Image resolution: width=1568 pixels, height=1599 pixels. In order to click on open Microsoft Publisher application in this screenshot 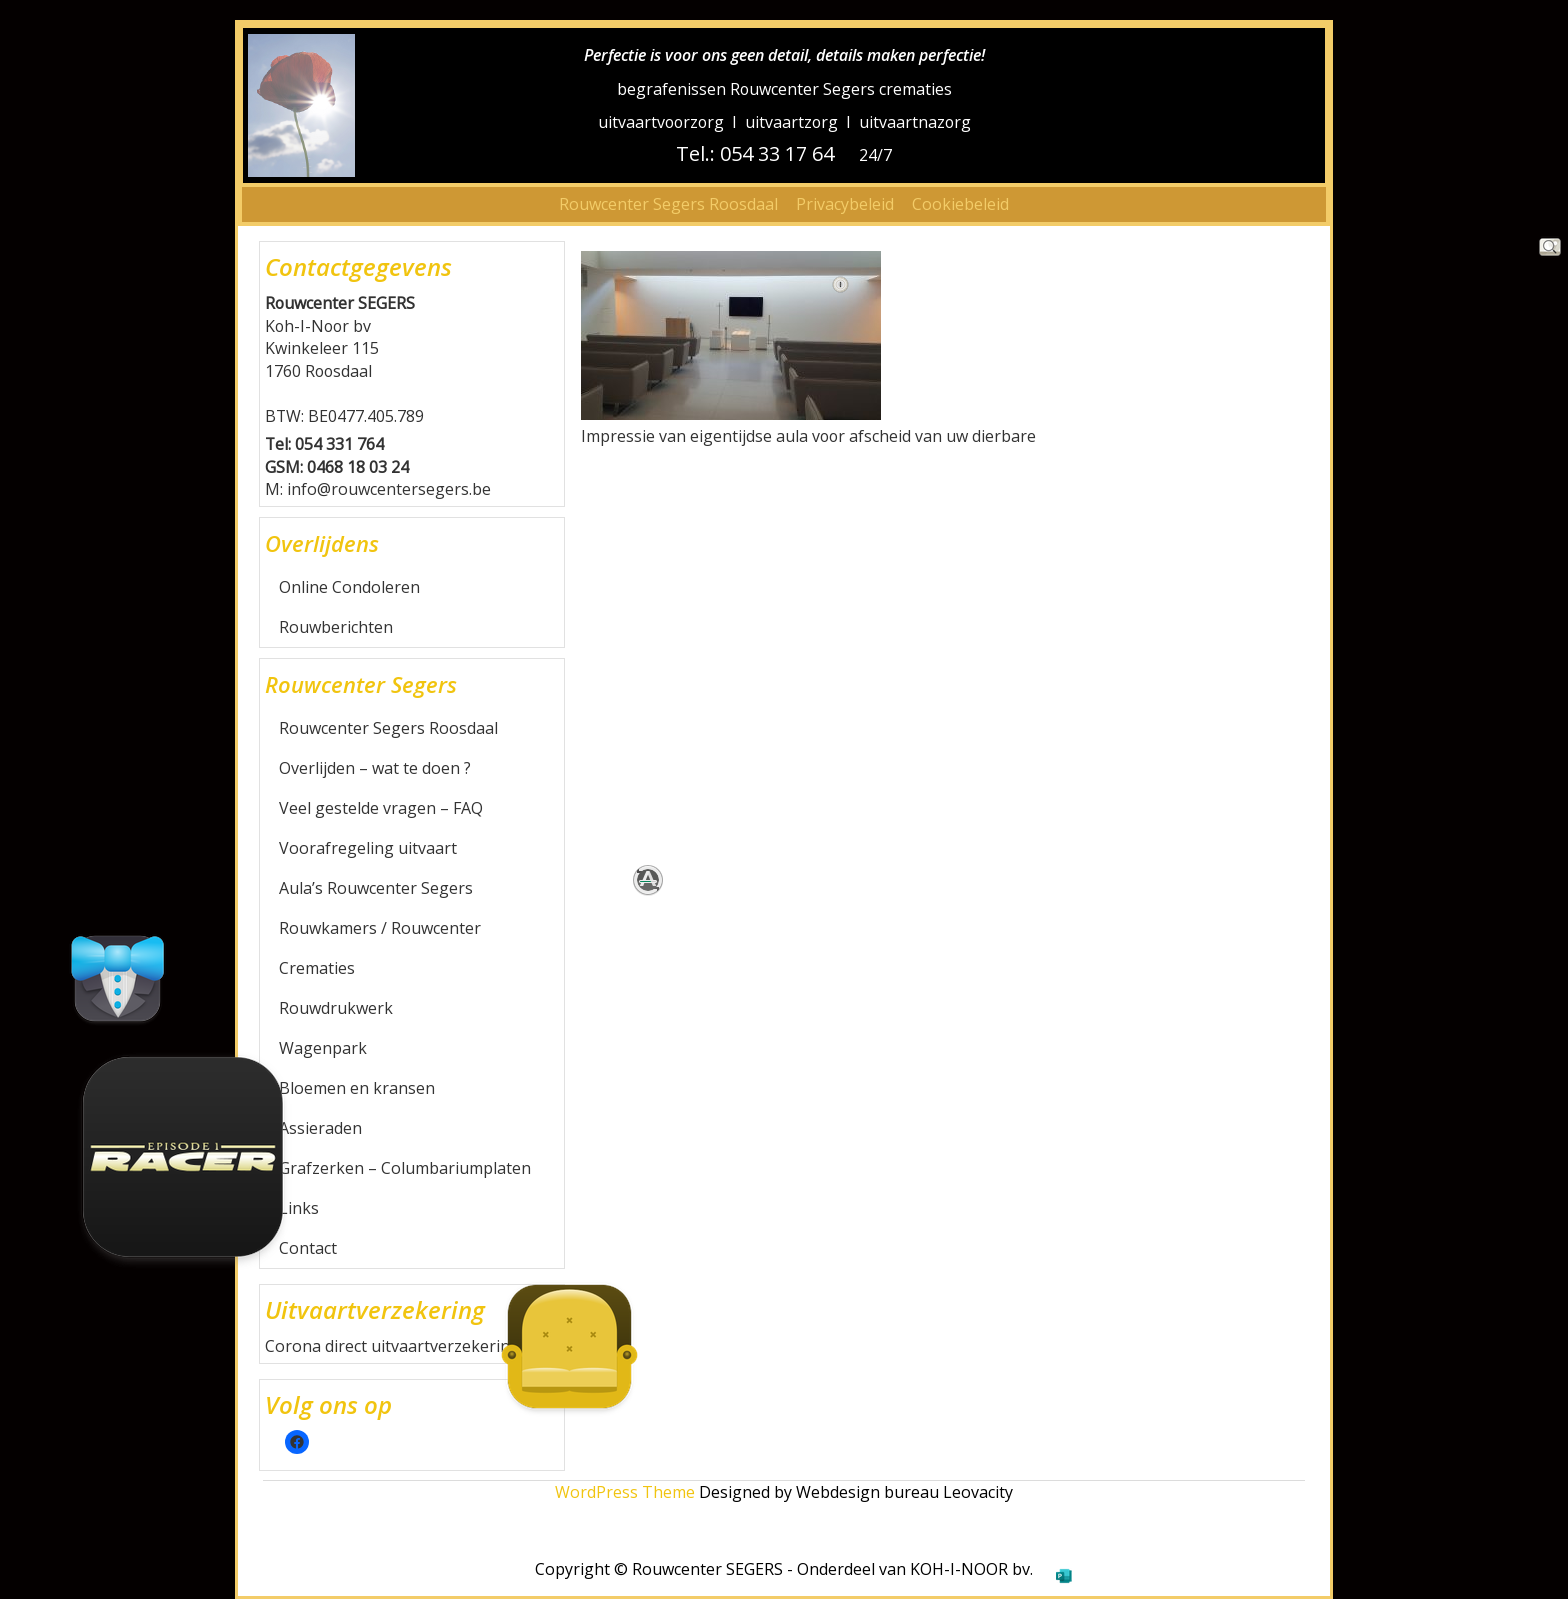, I will do `click(1064, 1576)`.